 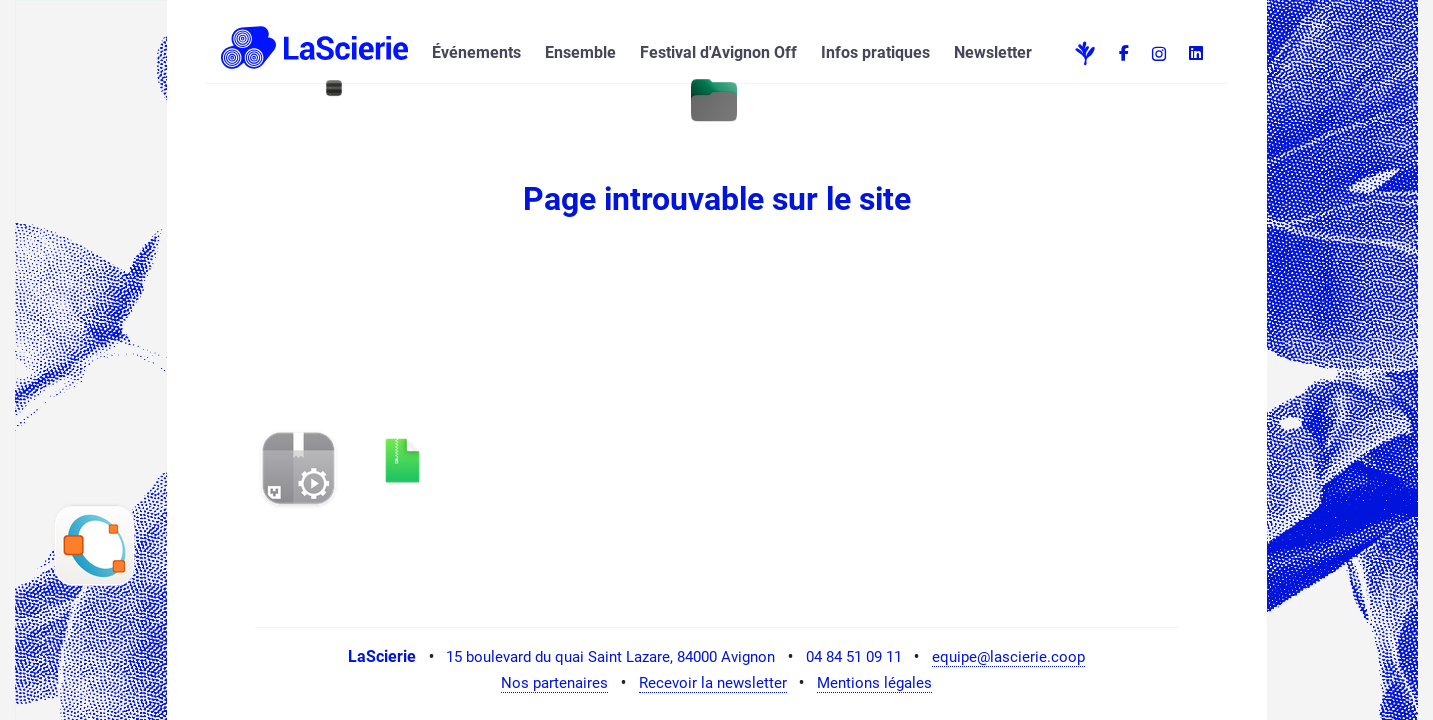 I want to click on indicates a folder is ready to accept a dropped file, so click(x=714, y=100).